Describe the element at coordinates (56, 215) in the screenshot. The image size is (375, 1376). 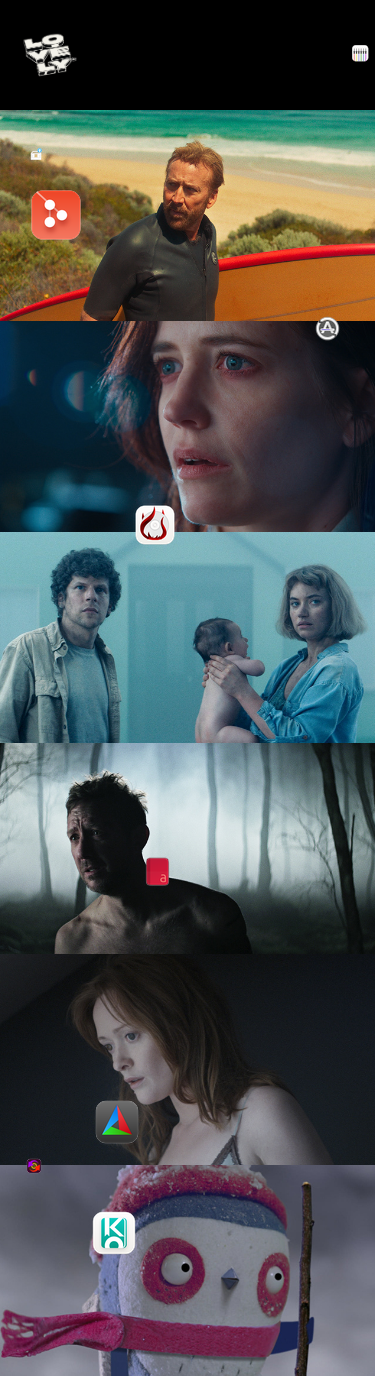
I see `open git version control application` at that location.